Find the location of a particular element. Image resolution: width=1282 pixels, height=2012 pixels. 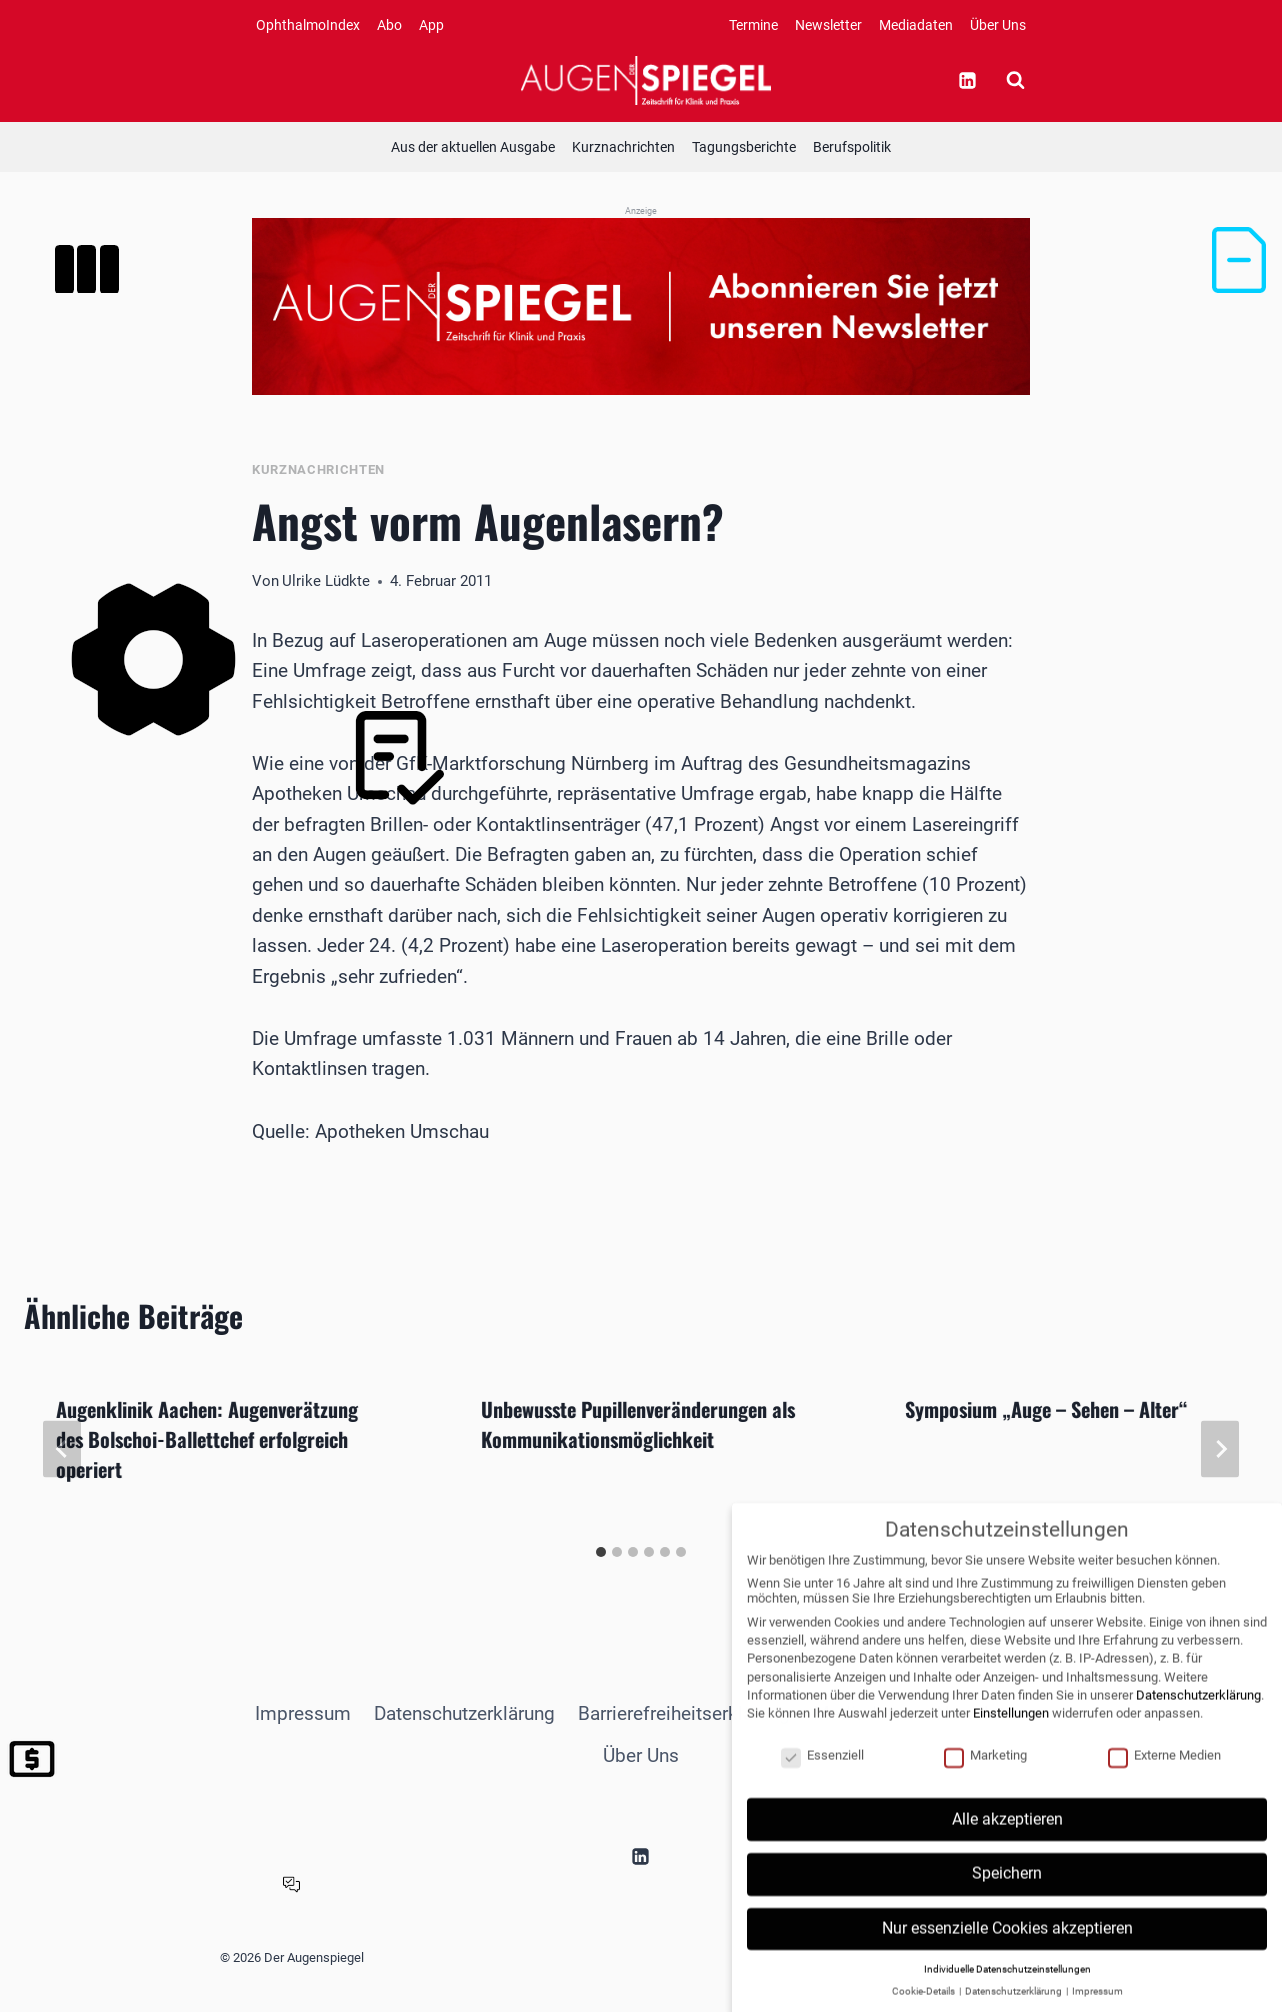

indicates a file has been removed or deleted is located at coordinates (1239, 260).